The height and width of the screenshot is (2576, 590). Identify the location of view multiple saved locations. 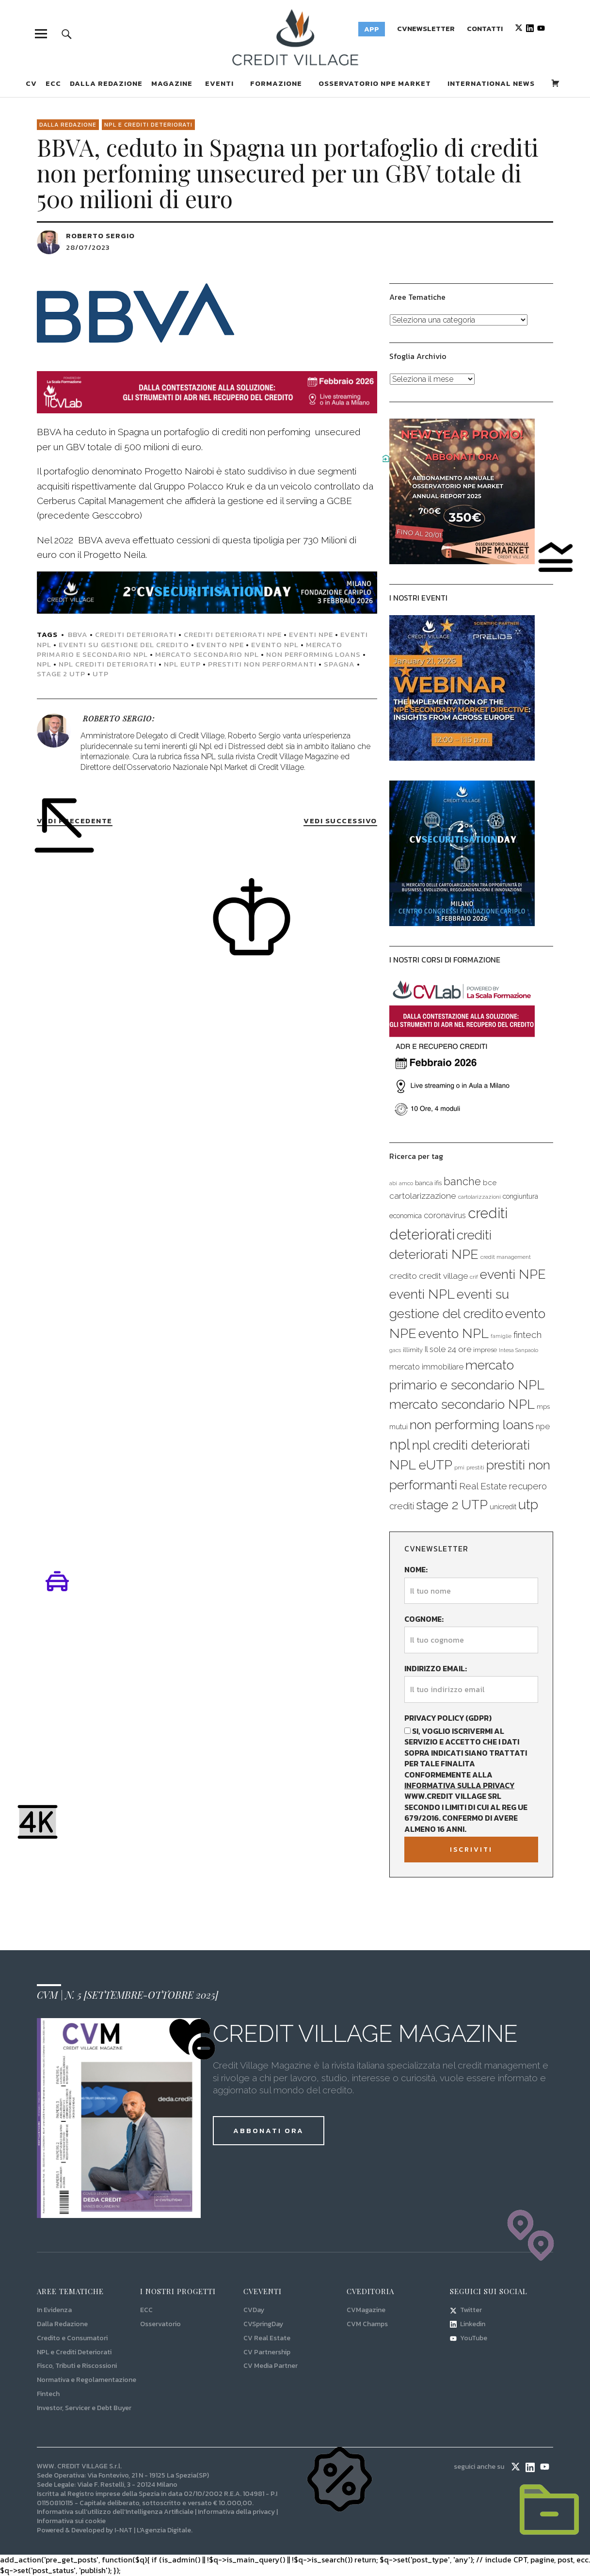
(530, 2235).